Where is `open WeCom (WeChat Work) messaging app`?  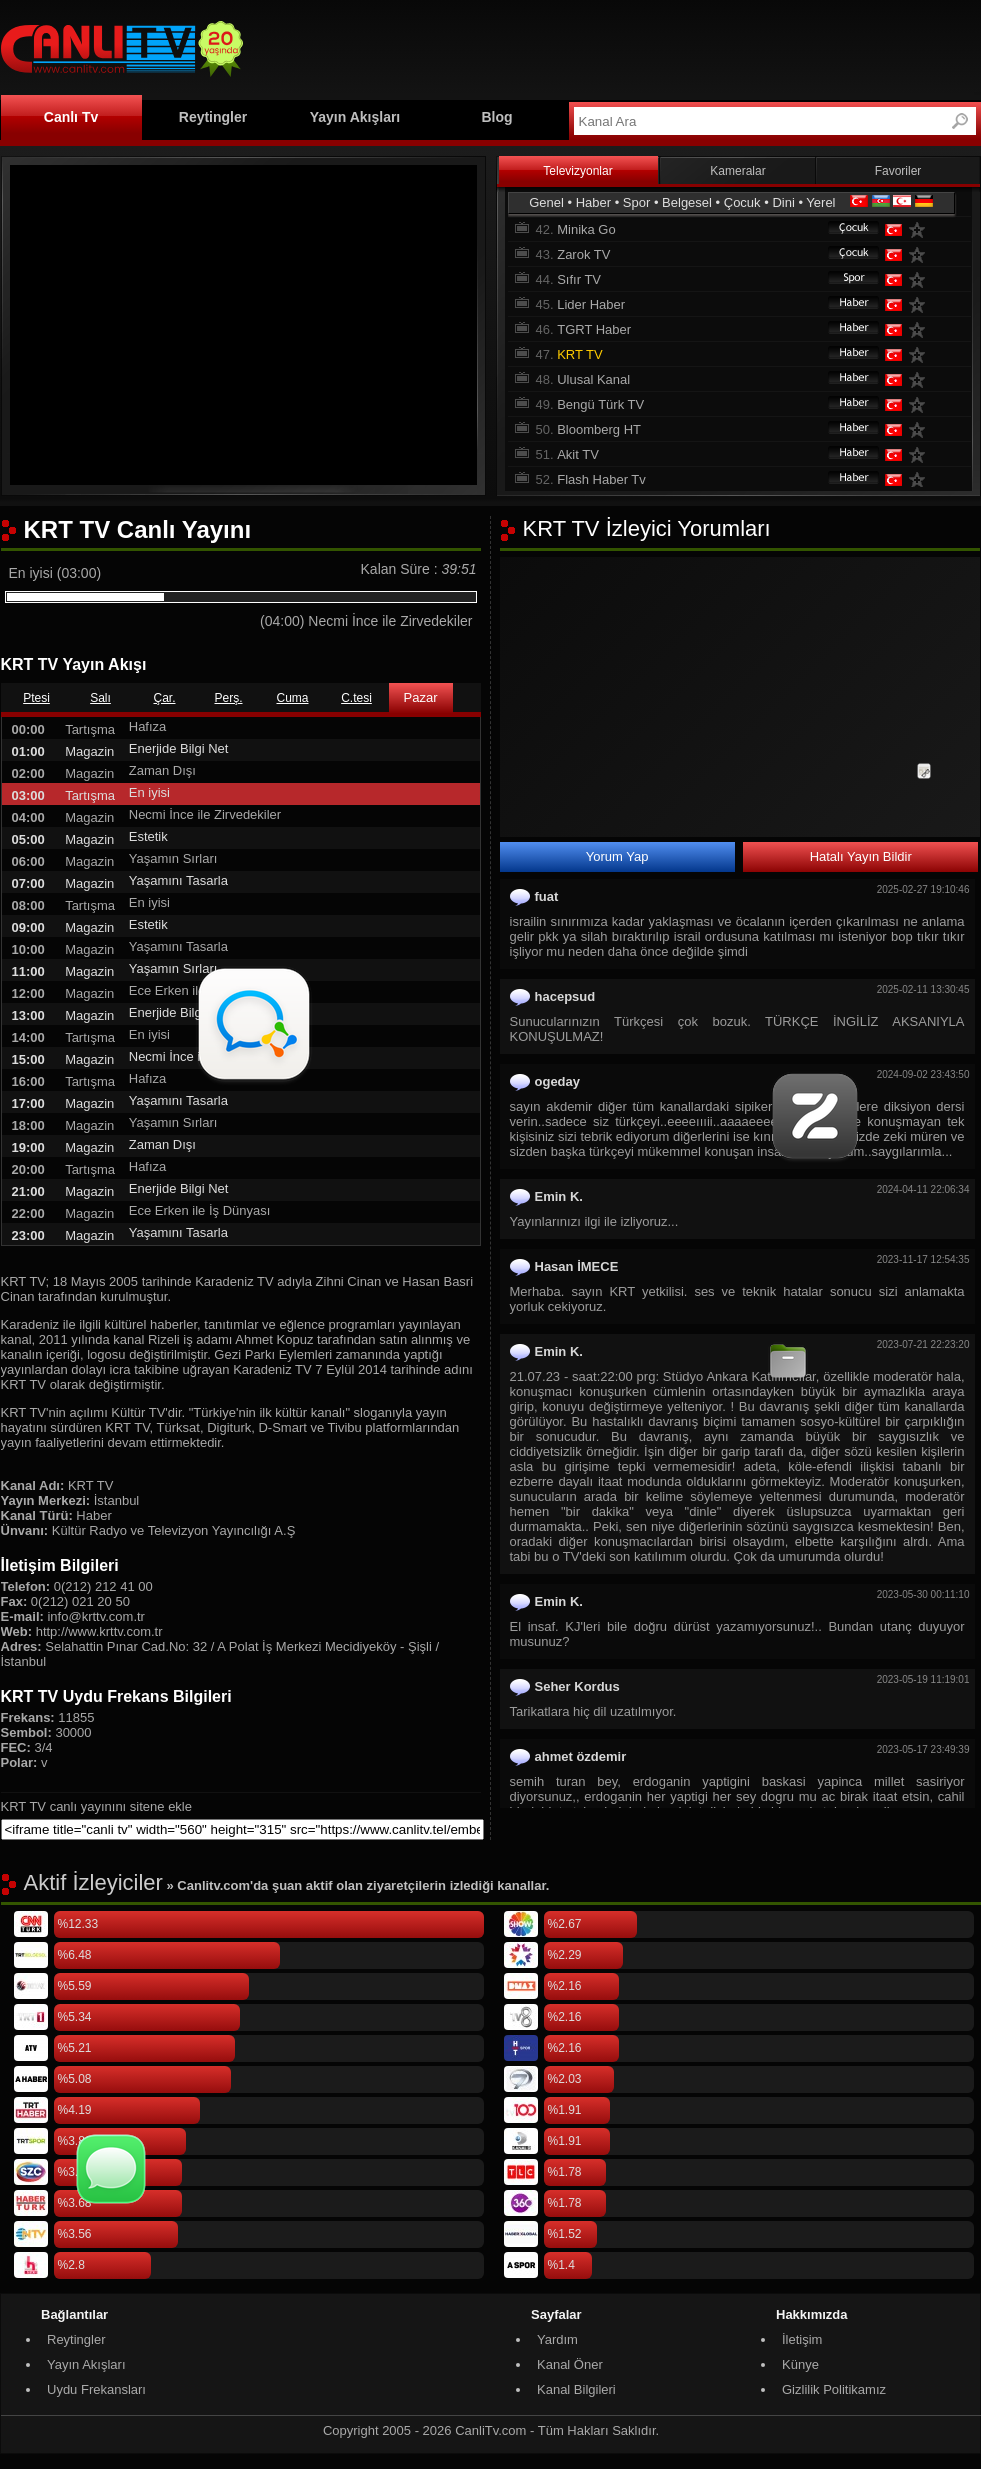 open WeCom (WeChat Work) messaging app is located at coordinates (254, 1024).